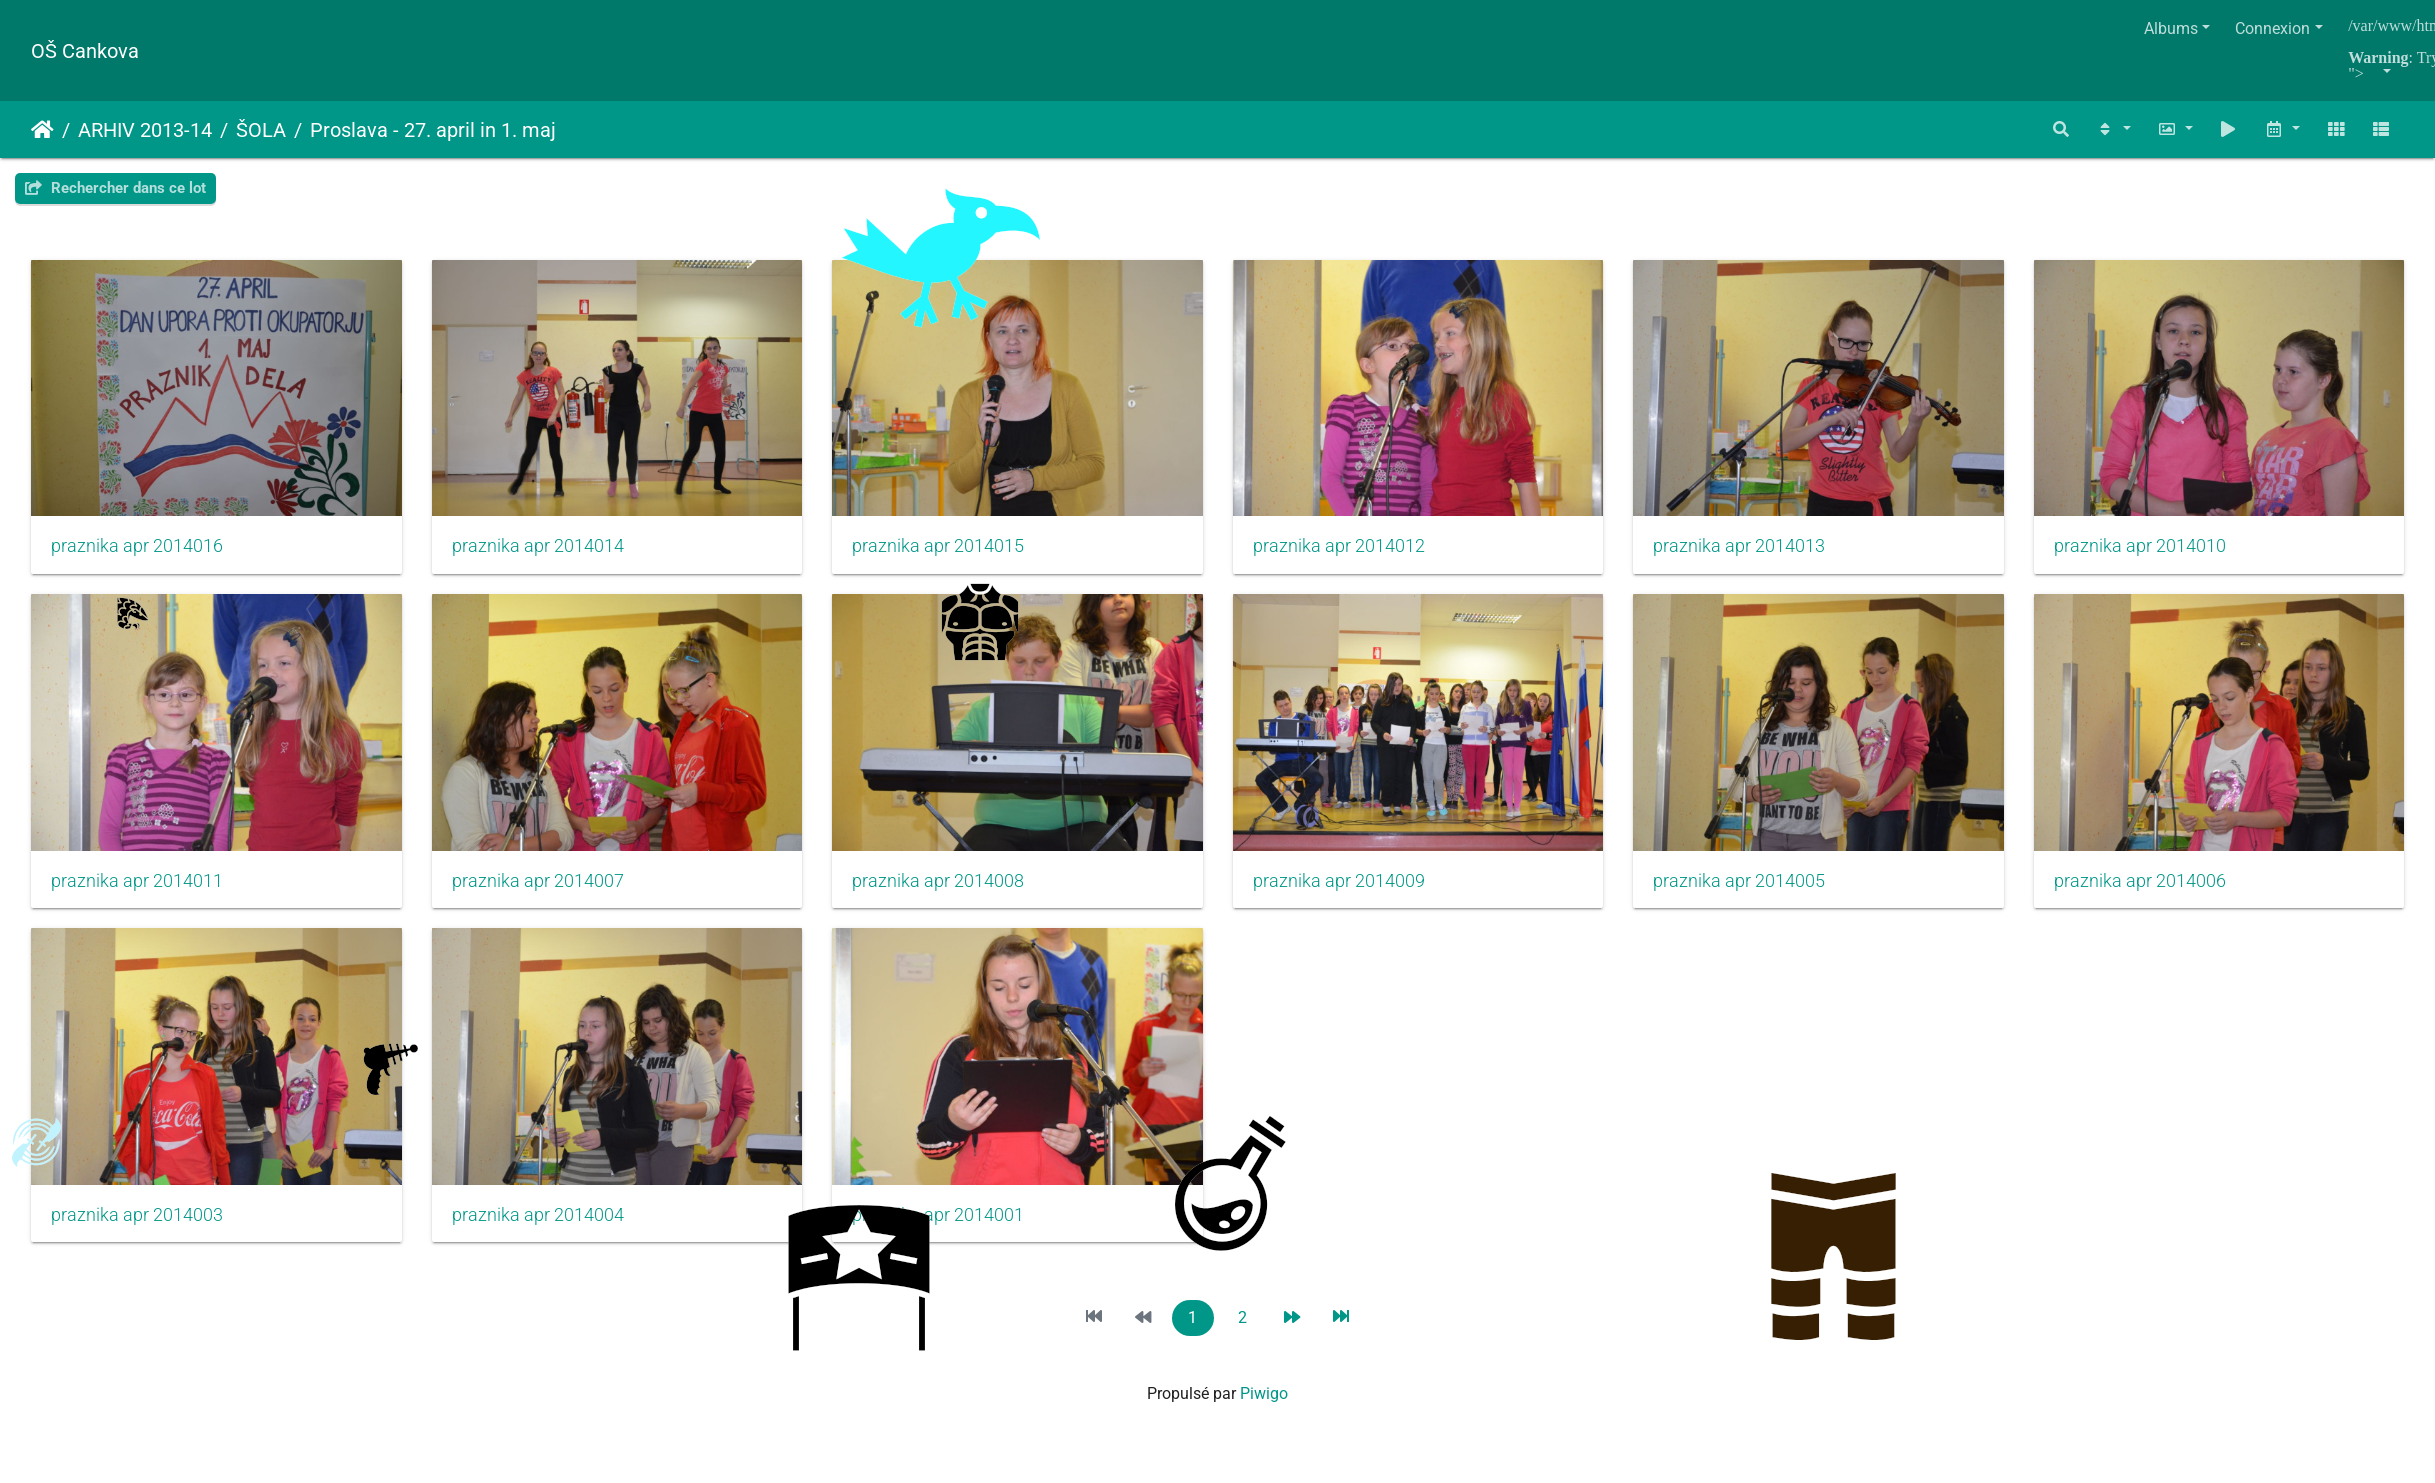 The image size is (2435, 1483). Describe the element at coordinates (1233, 1183) in the screenshot. I see `use a health or mana potion` at that location.